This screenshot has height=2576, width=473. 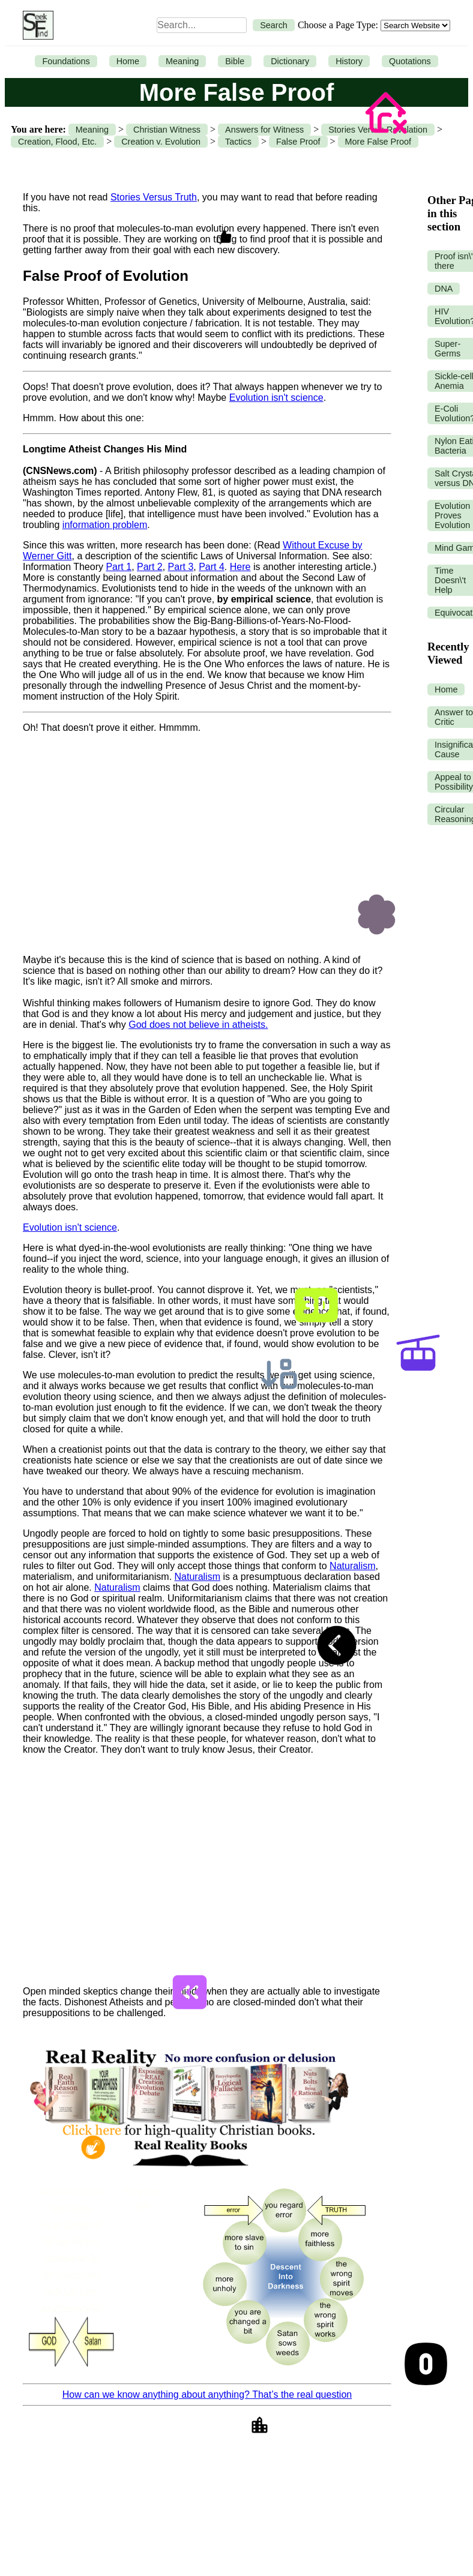 I want to click on indicates 3D content or viewing mode, so click(x=316, y=1305).